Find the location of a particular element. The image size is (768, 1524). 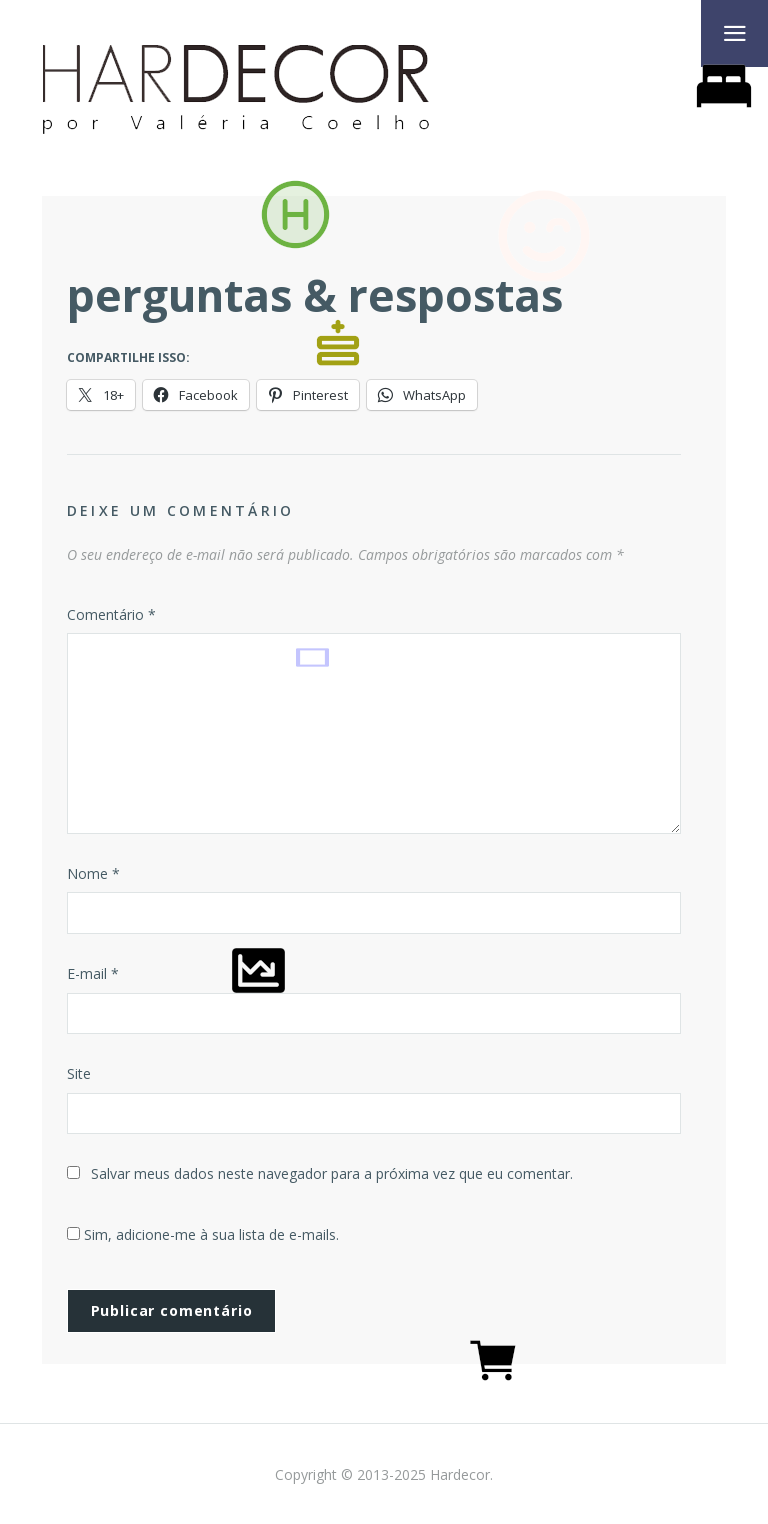

view declining trend or performance data is located at coordinates (258, 970).